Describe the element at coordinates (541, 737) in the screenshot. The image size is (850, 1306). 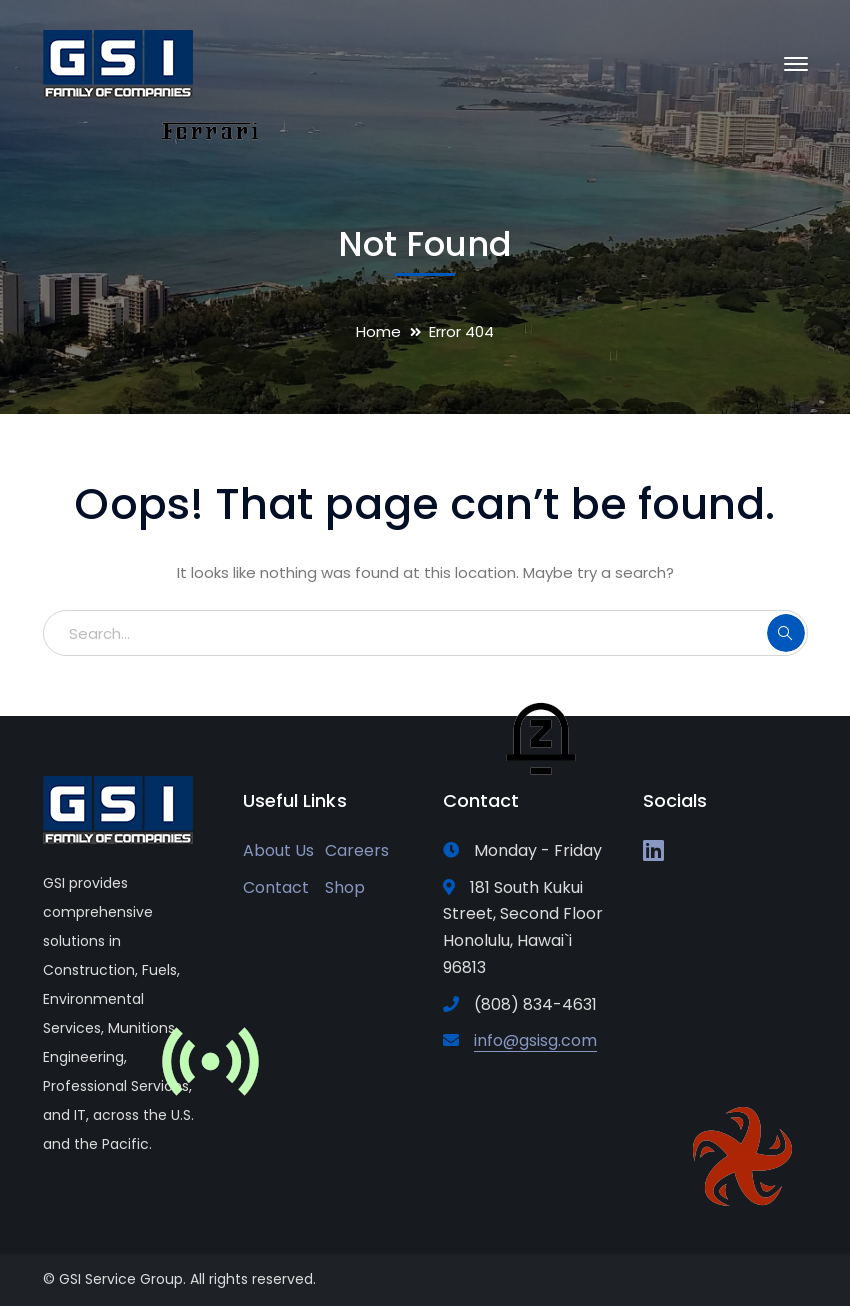
I see `snooze notifications temporarily` at that location.